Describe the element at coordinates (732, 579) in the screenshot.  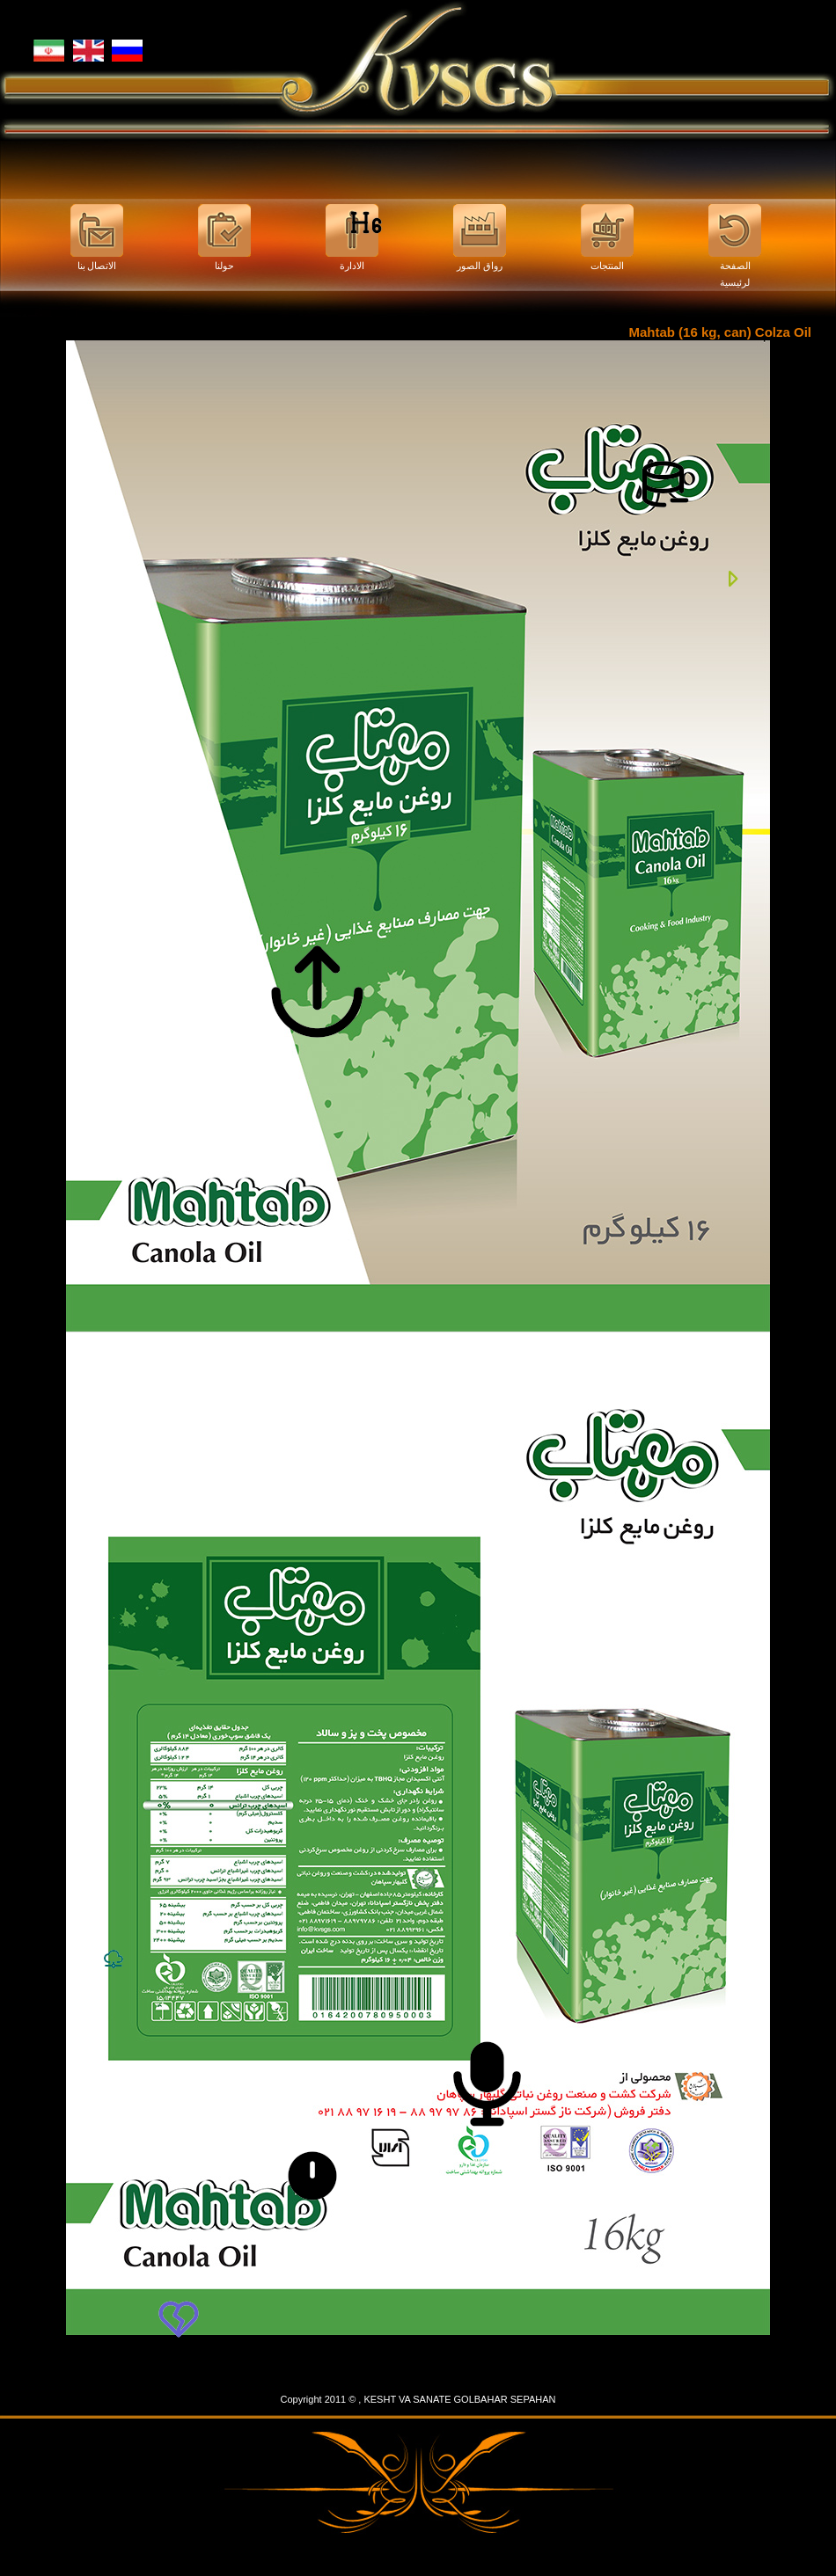
I see `navigate to the next item or screen` at that location.